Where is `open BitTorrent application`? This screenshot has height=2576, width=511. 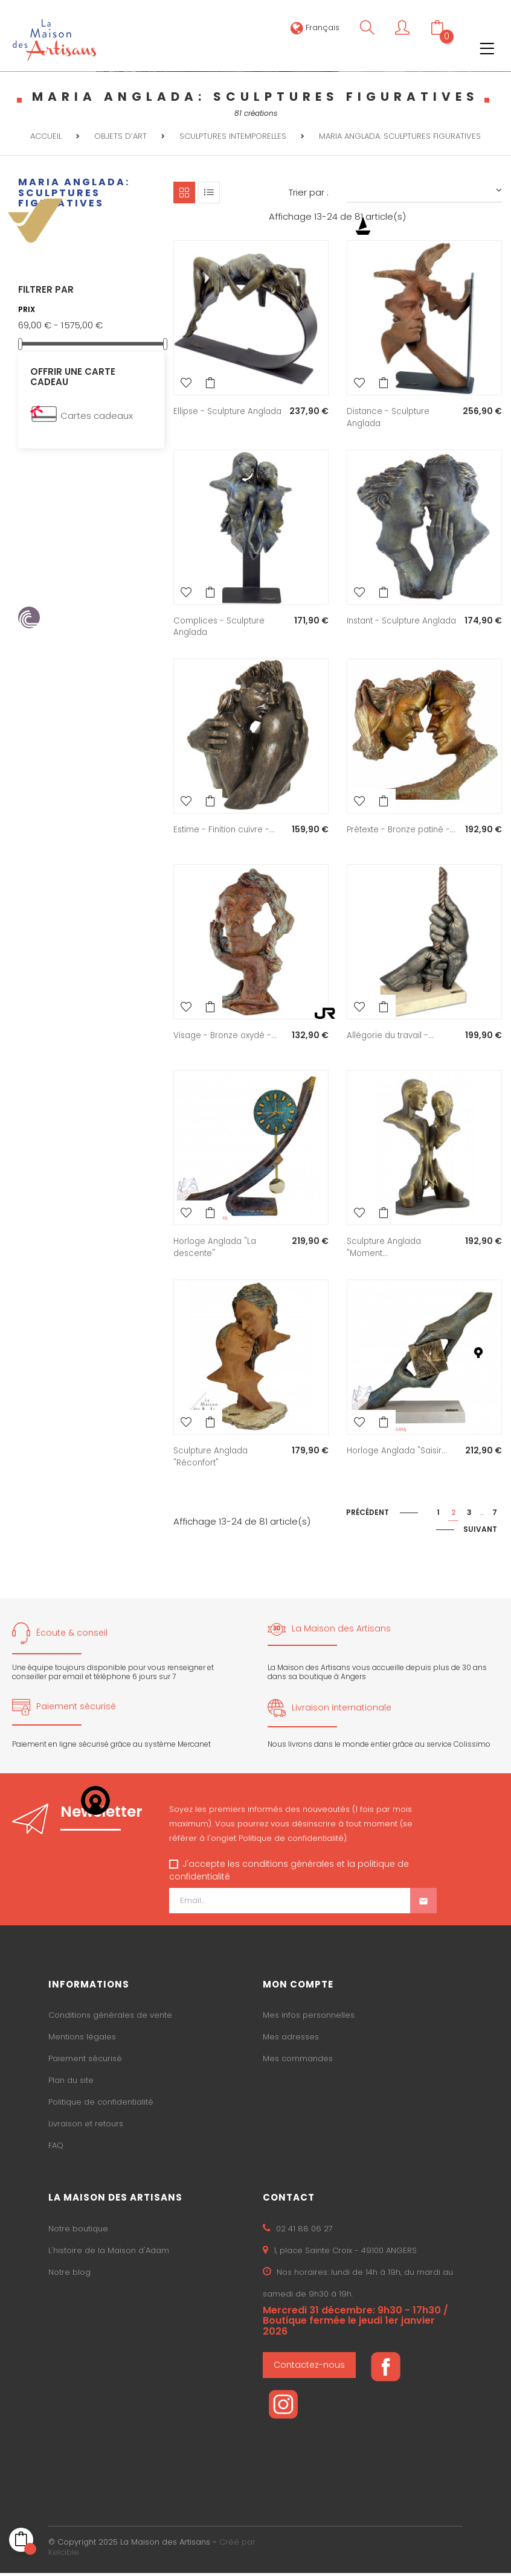
open BitTorrent application is located at coordinates (29, 617).